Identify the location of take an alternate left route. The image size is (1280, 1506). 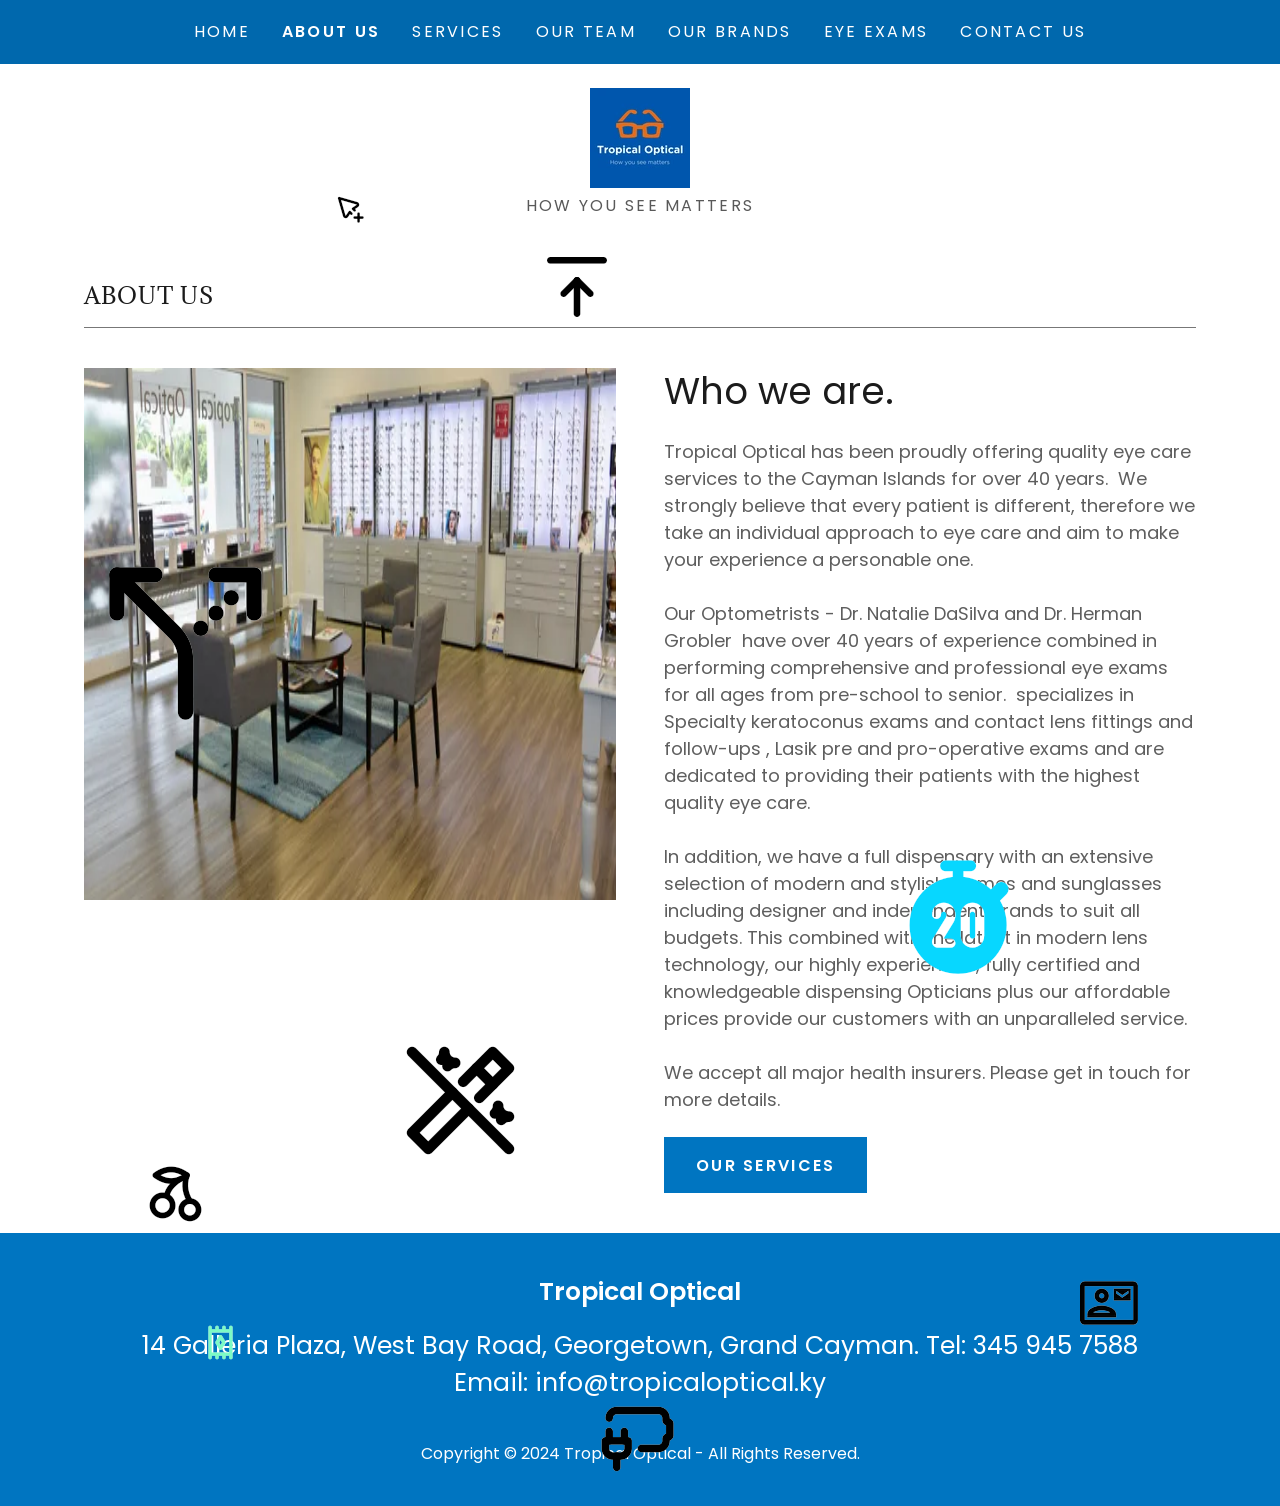
(185, 643).